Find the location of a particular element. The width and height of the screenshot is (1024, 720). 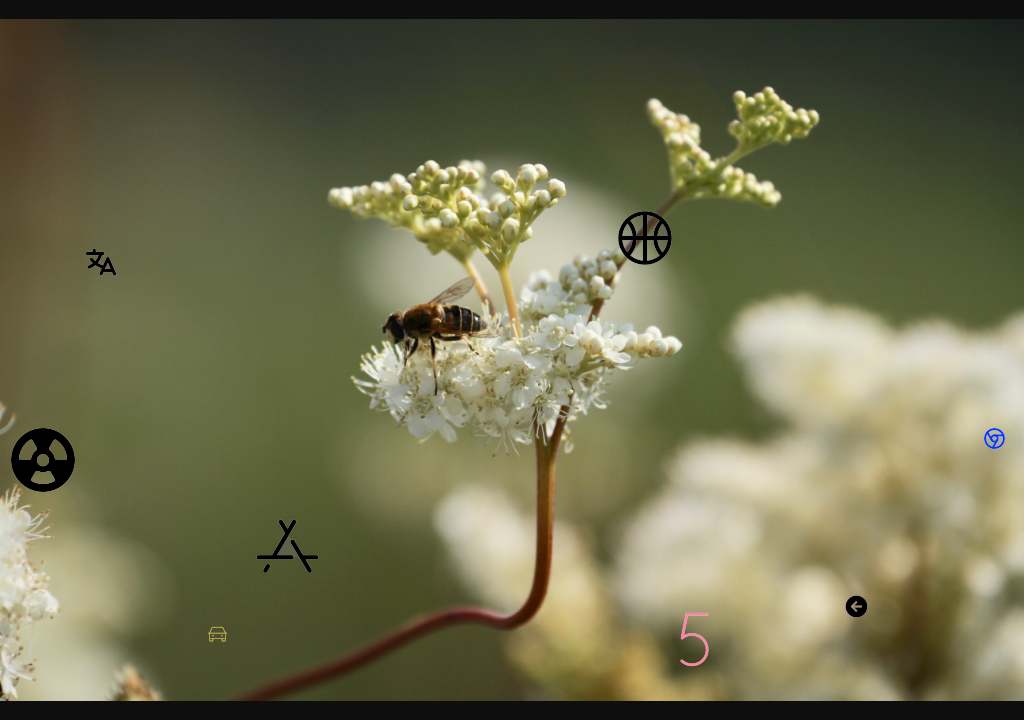

open the app store is located at coordinates (287, 548).